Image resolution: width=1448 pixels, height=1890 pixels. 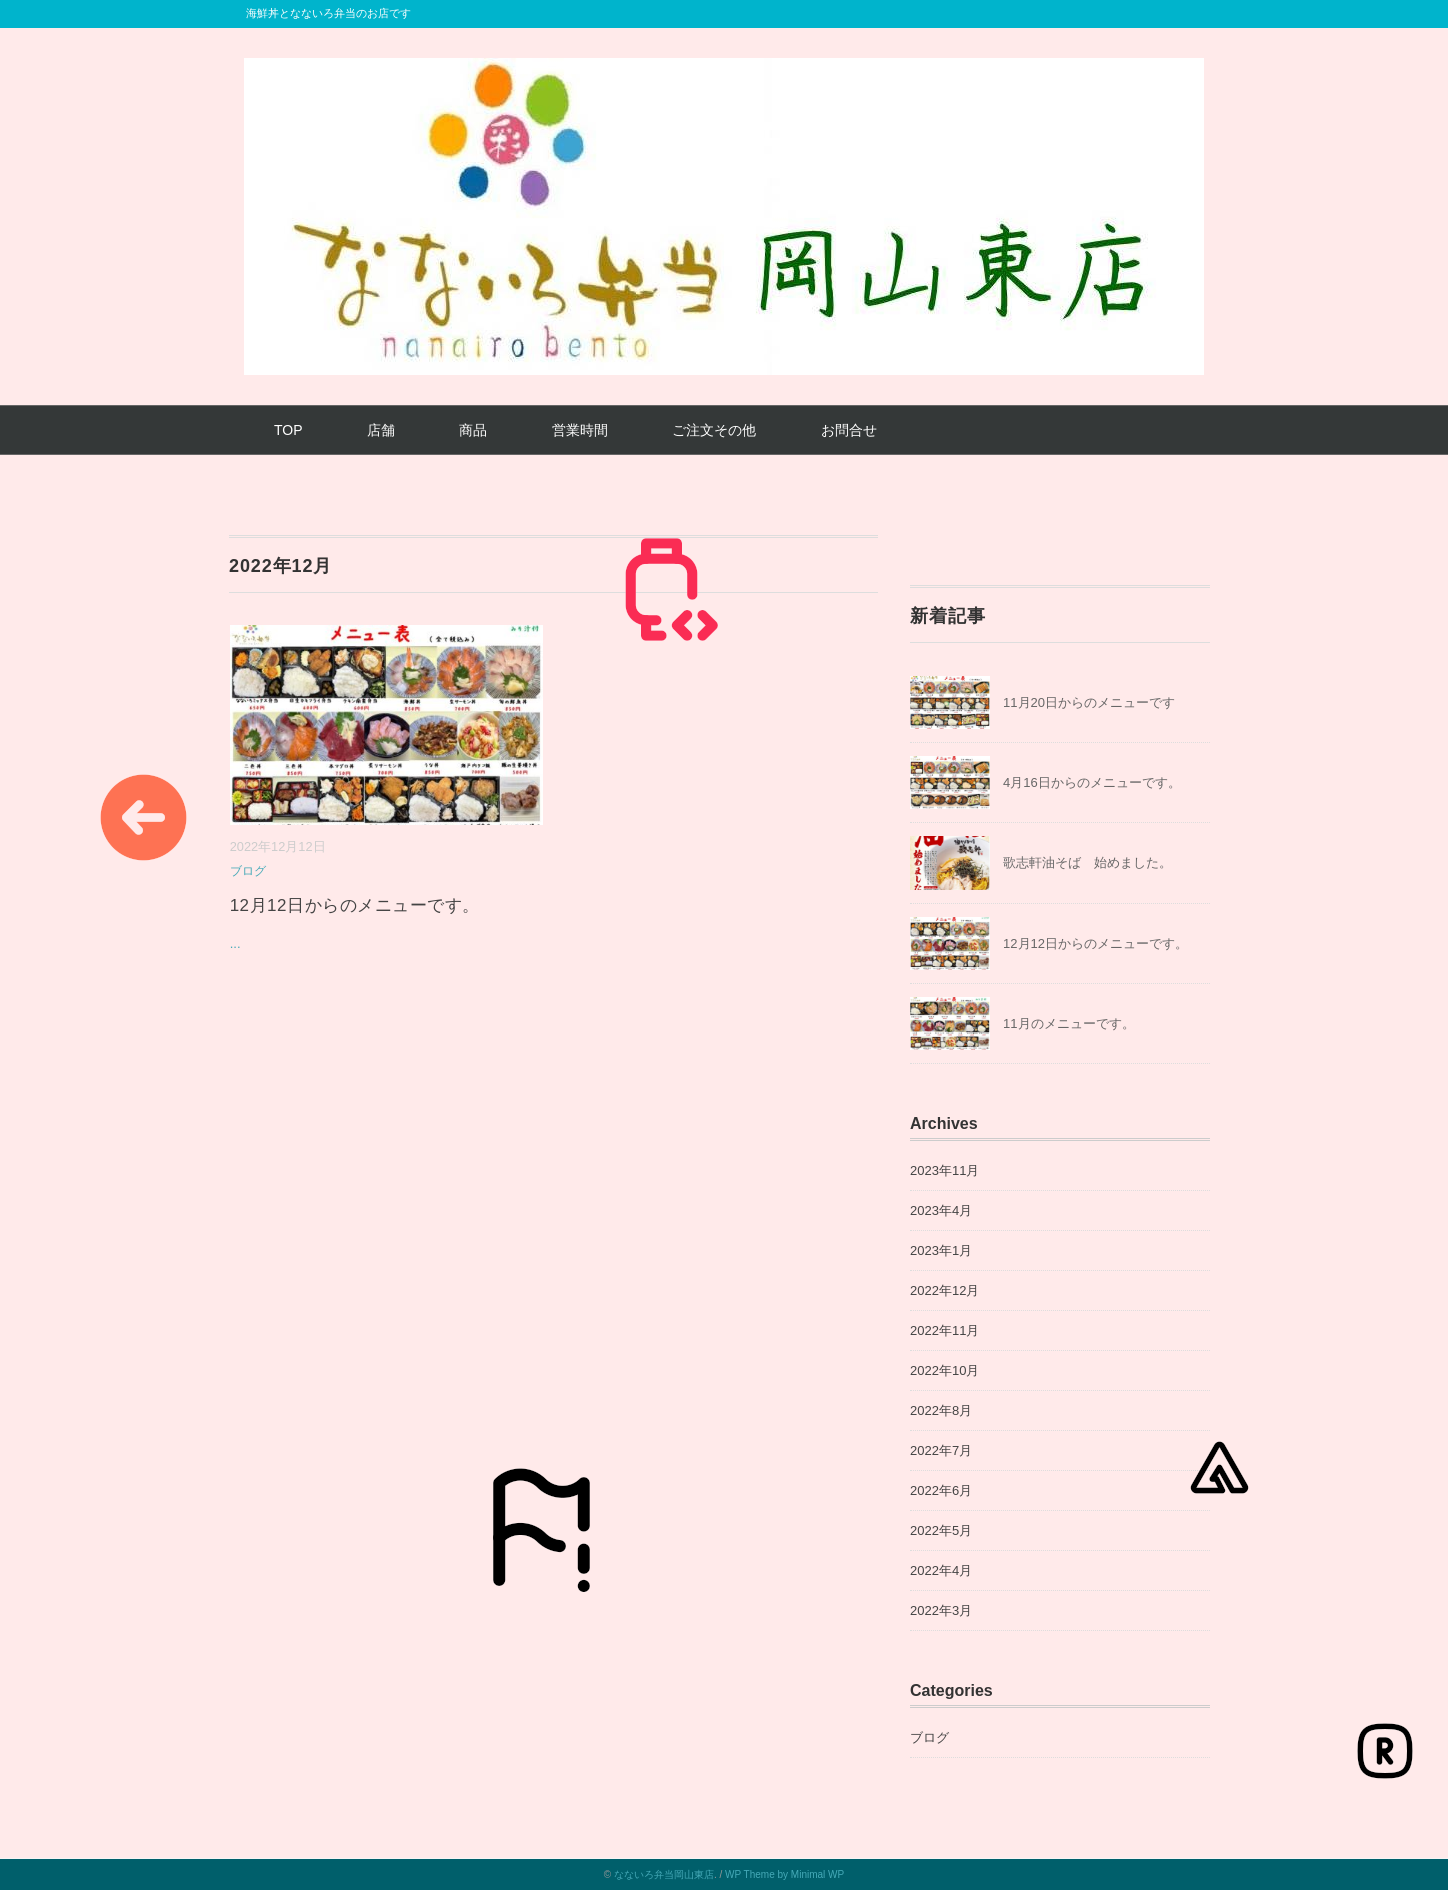 What do you see at coordinates (1385, 1751) in the screenshot?
I see `indicates registered trademark or rights reserved` at bounding box center [1385, 1751].